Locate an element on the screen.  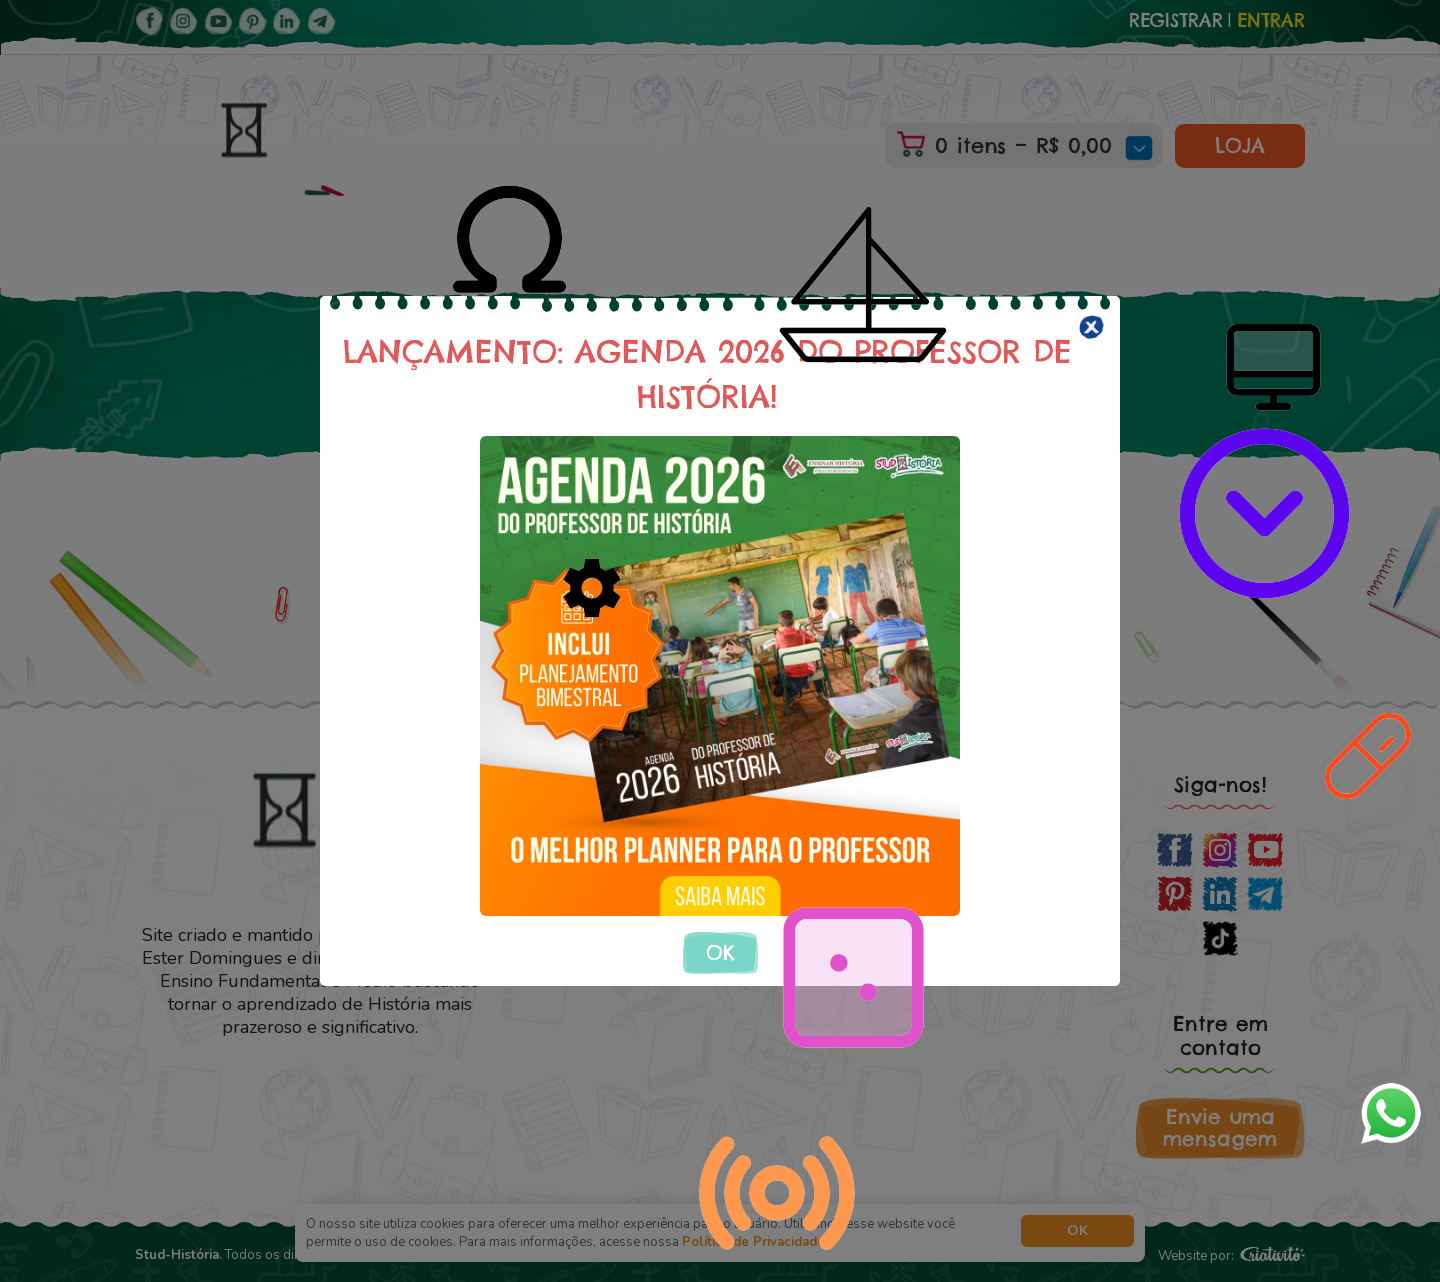
access medication or health information is located at coordinates (1368, 756).